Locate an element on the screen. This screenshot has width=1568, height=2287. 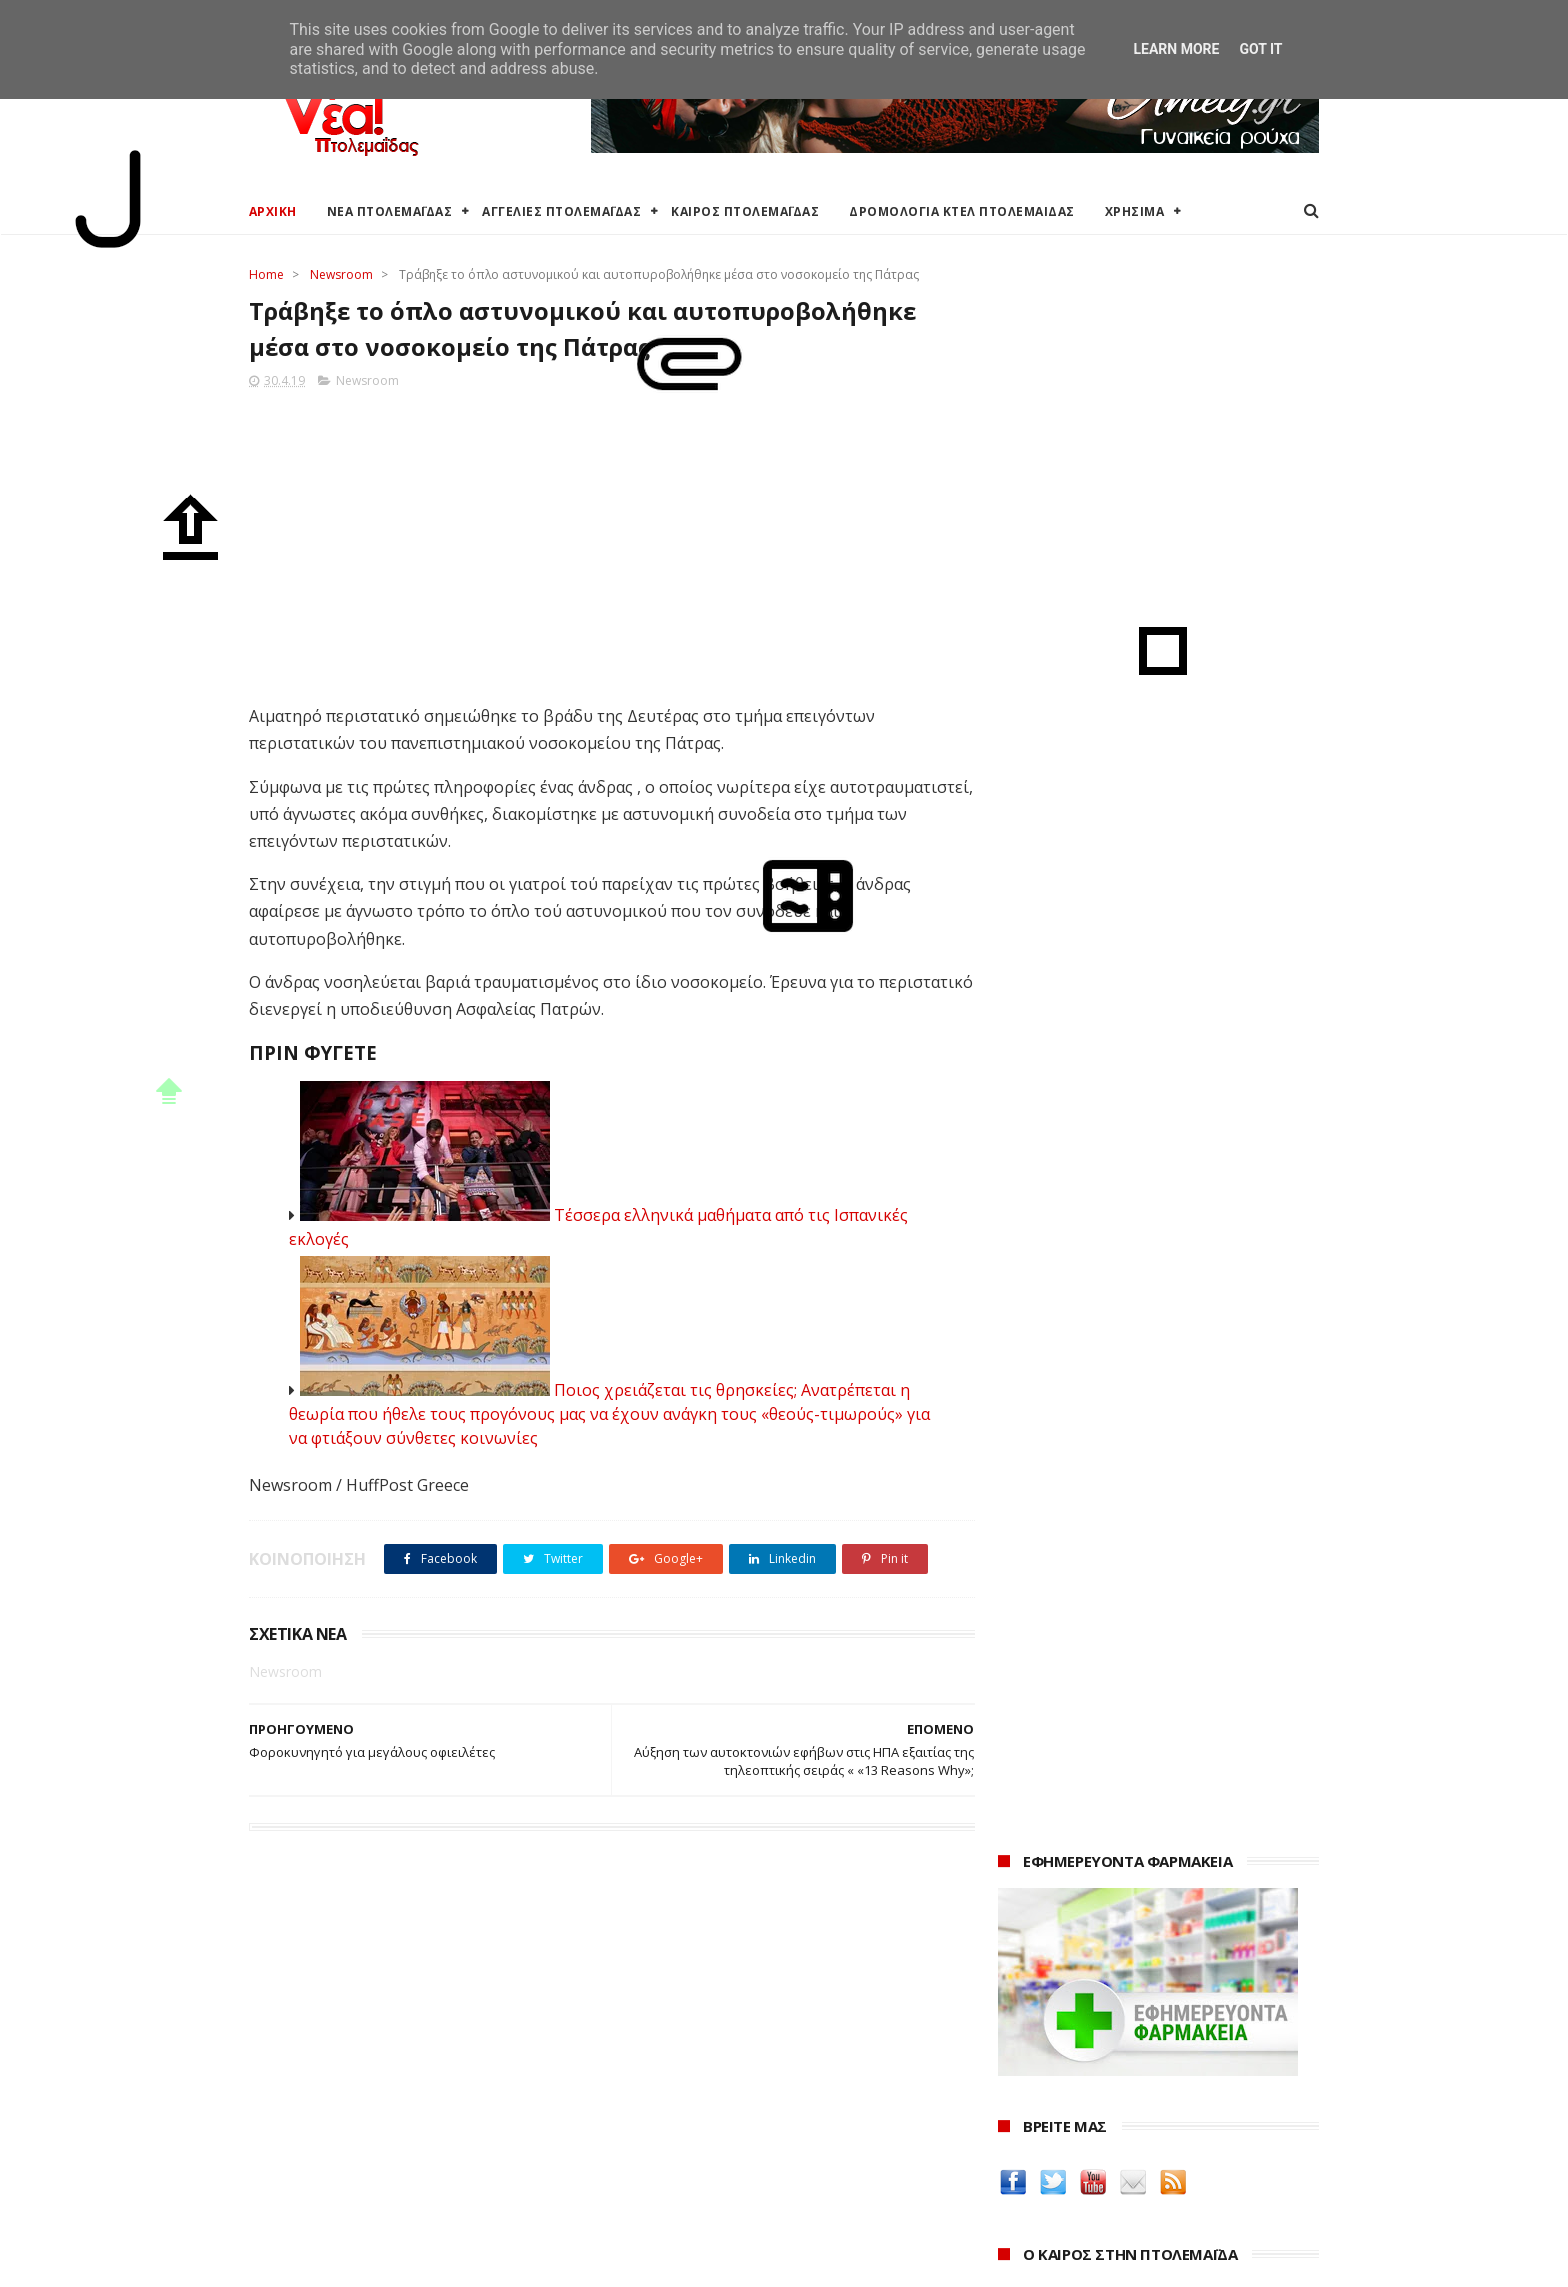
access microwave controls or settings is located at coordinates (808, 896).